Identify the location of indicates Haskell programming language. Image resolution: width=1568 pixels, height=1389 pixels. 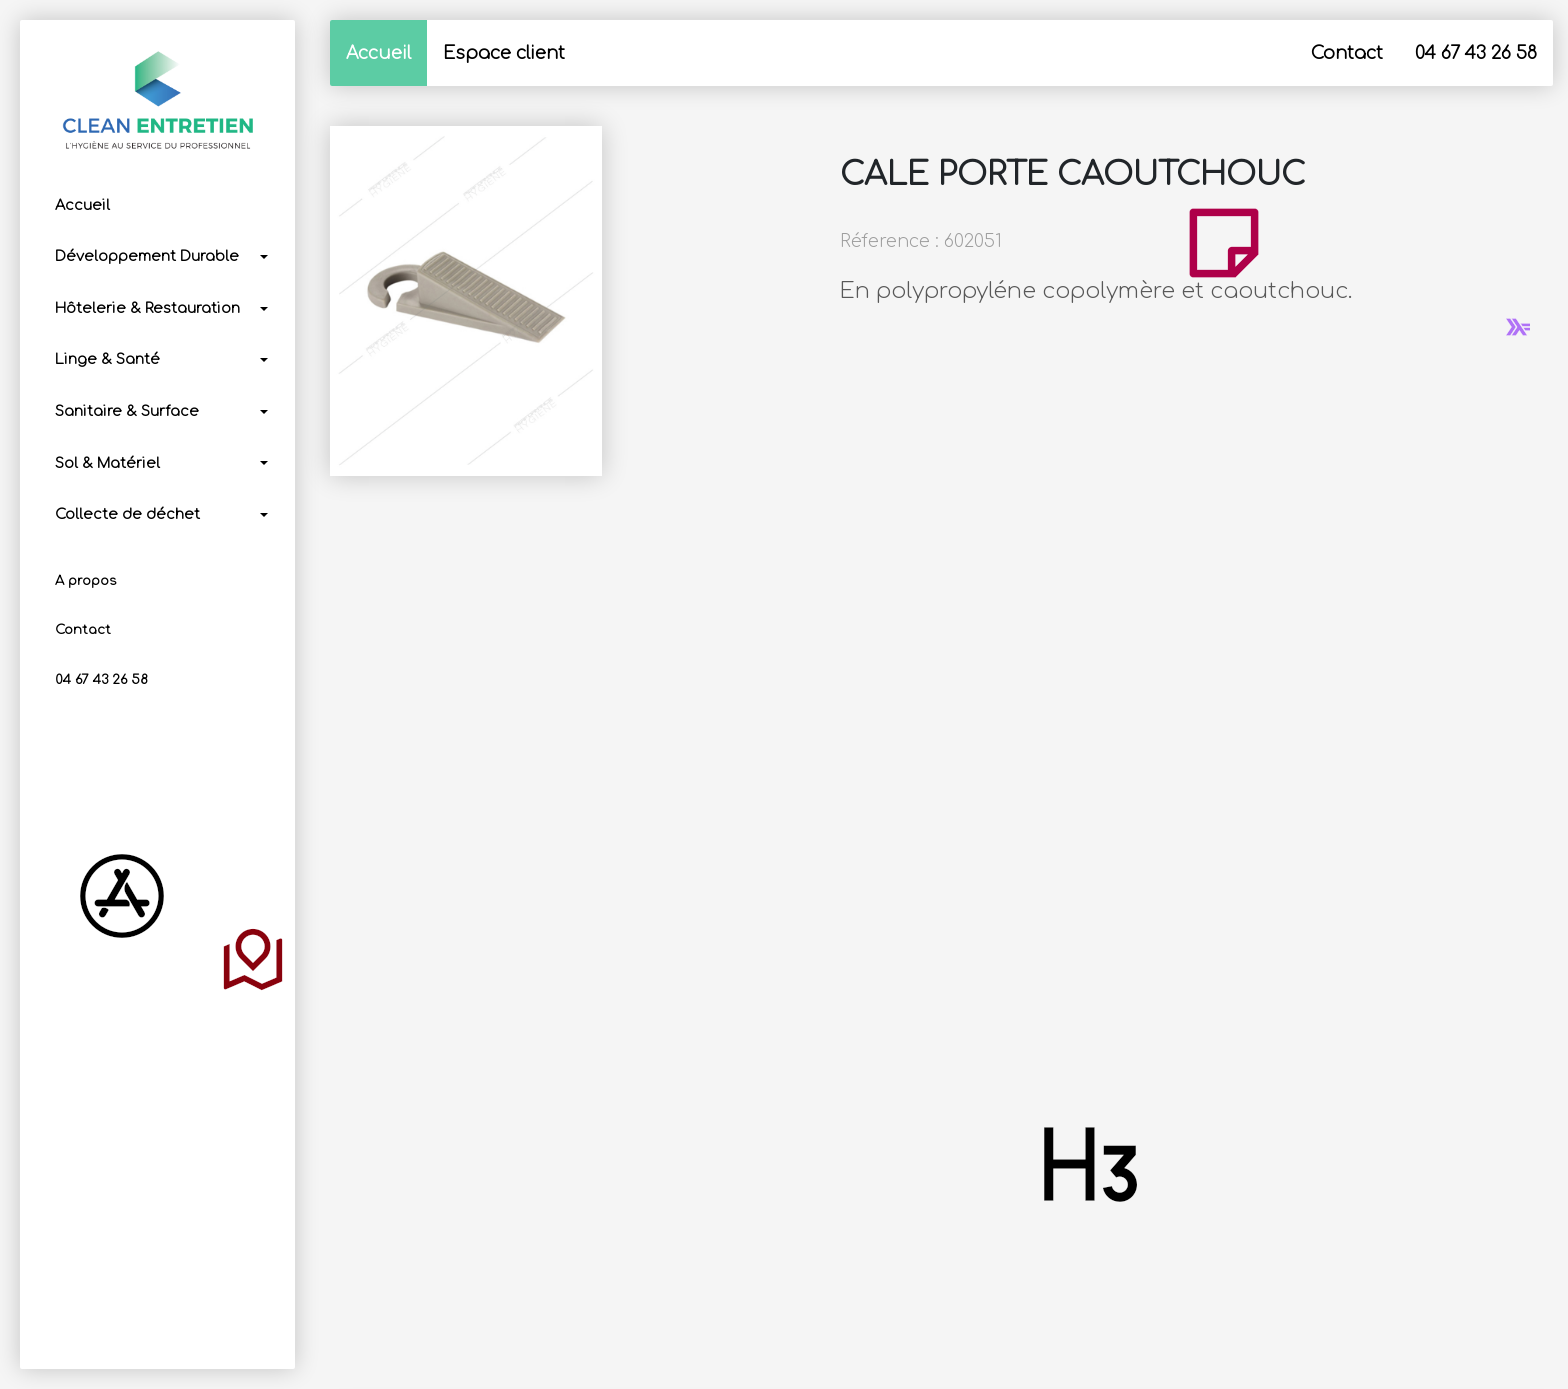
(1518, 327).